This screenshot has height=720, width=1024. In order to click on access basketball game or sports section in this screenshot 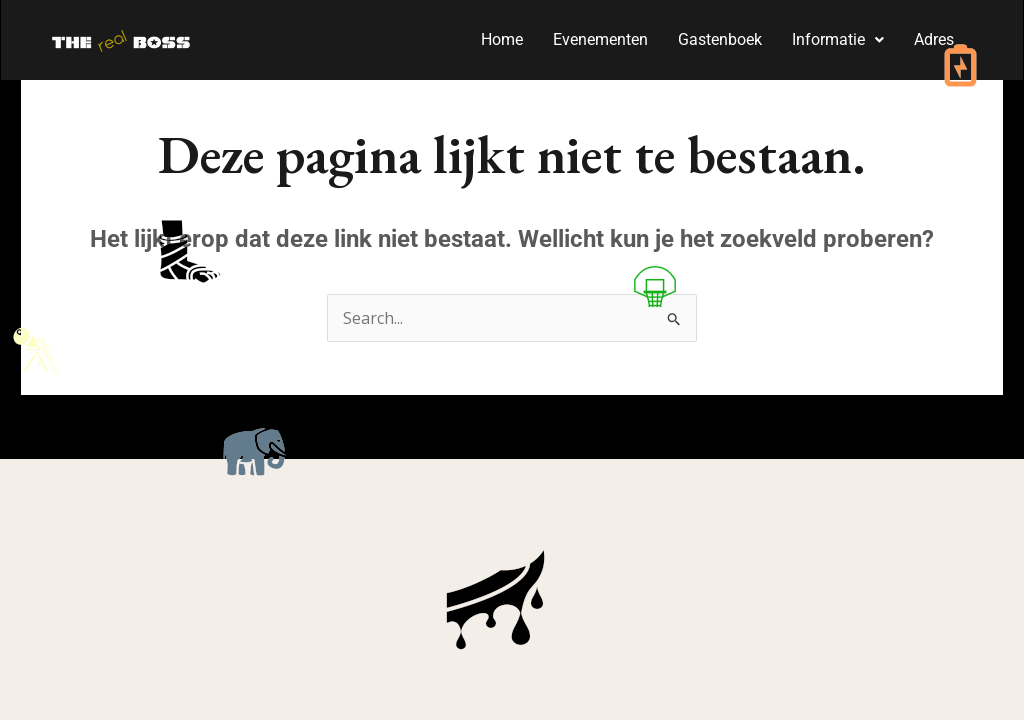, I will do `click(655, 287)`.